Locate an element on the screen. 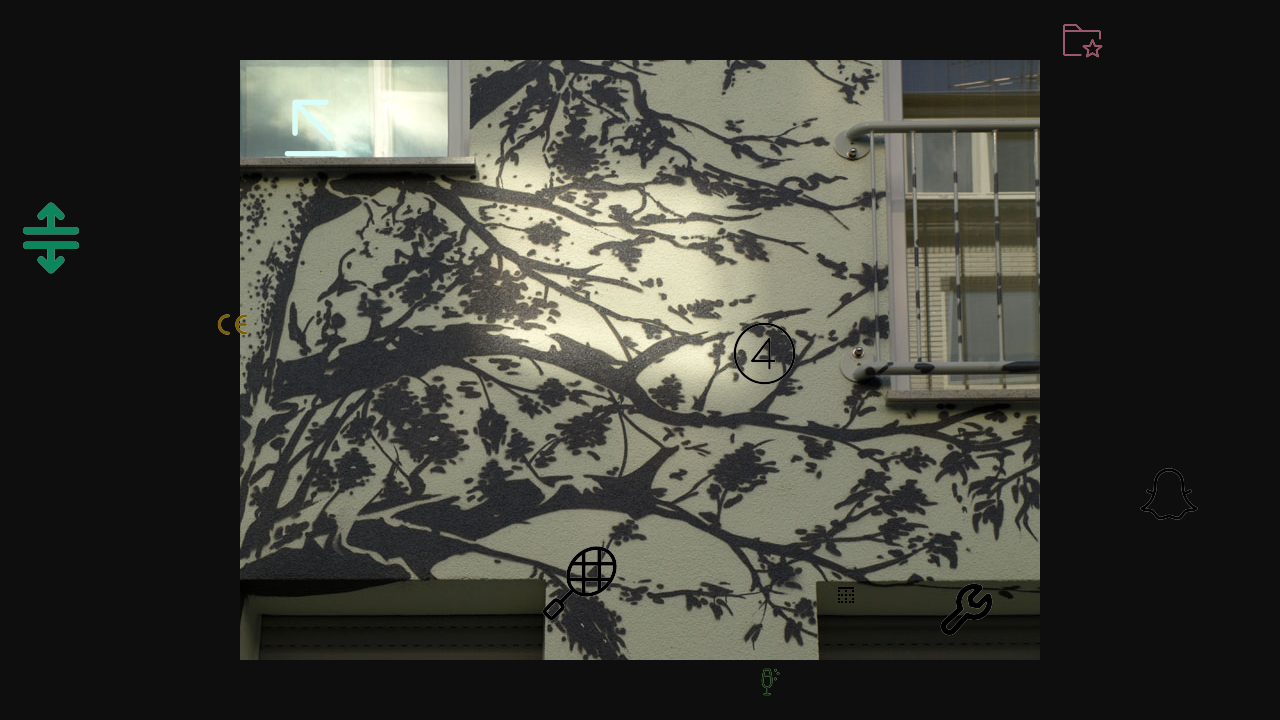  access settings or configuration options is located at coordinates (966, 609).